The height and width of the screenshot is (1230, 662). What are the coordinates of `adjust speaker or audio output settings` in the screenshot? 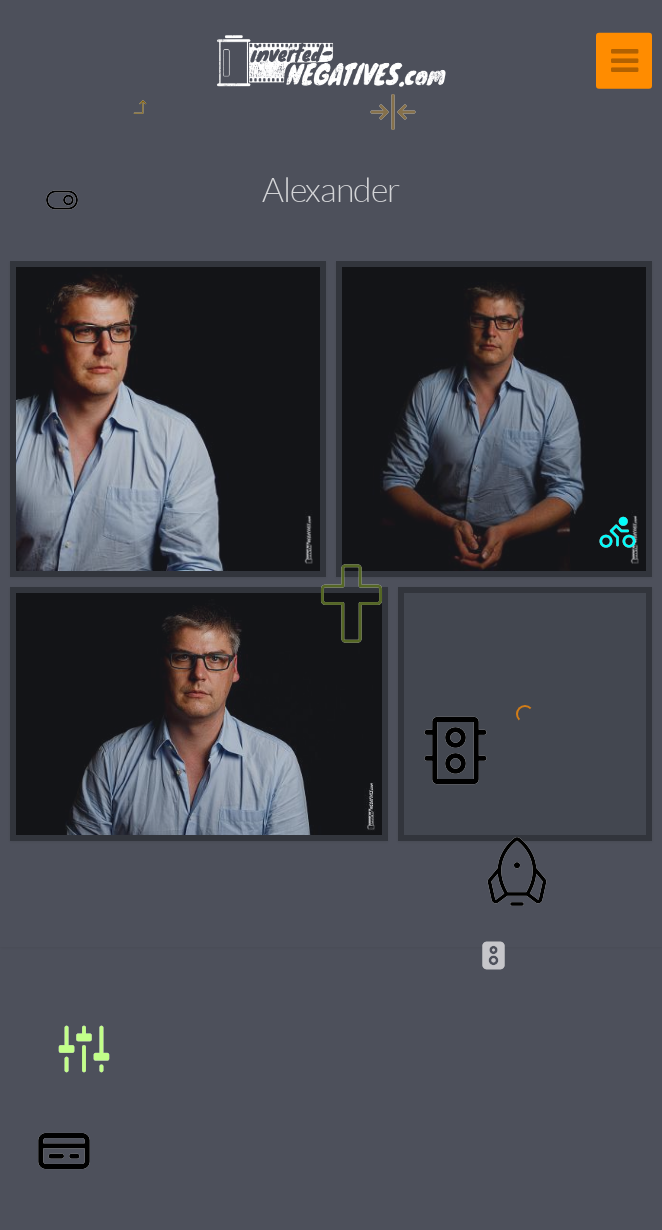 It's located at (493, 955).